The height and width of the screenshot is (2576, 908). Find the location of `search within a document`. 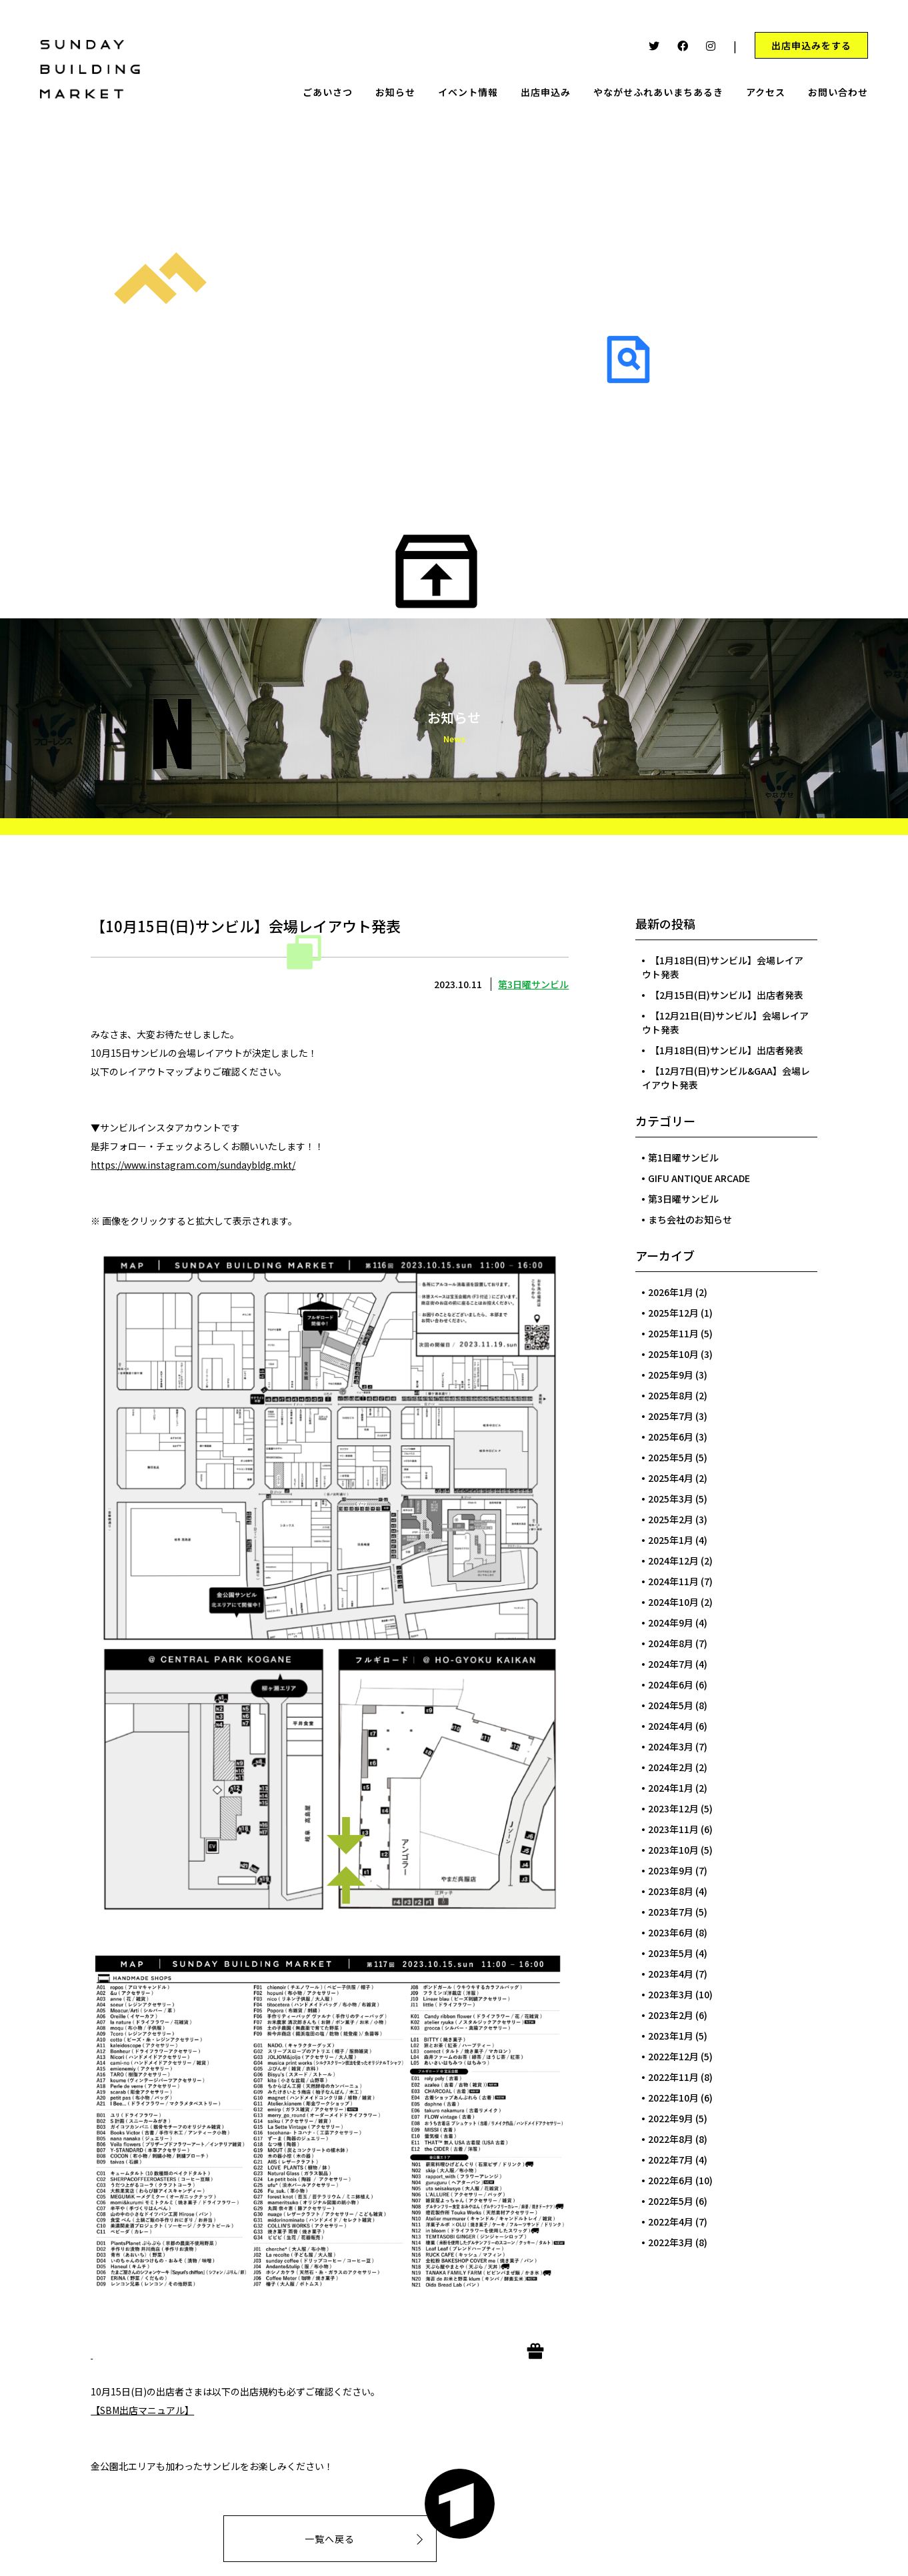

search within a document is located at coordinates (628, 359).